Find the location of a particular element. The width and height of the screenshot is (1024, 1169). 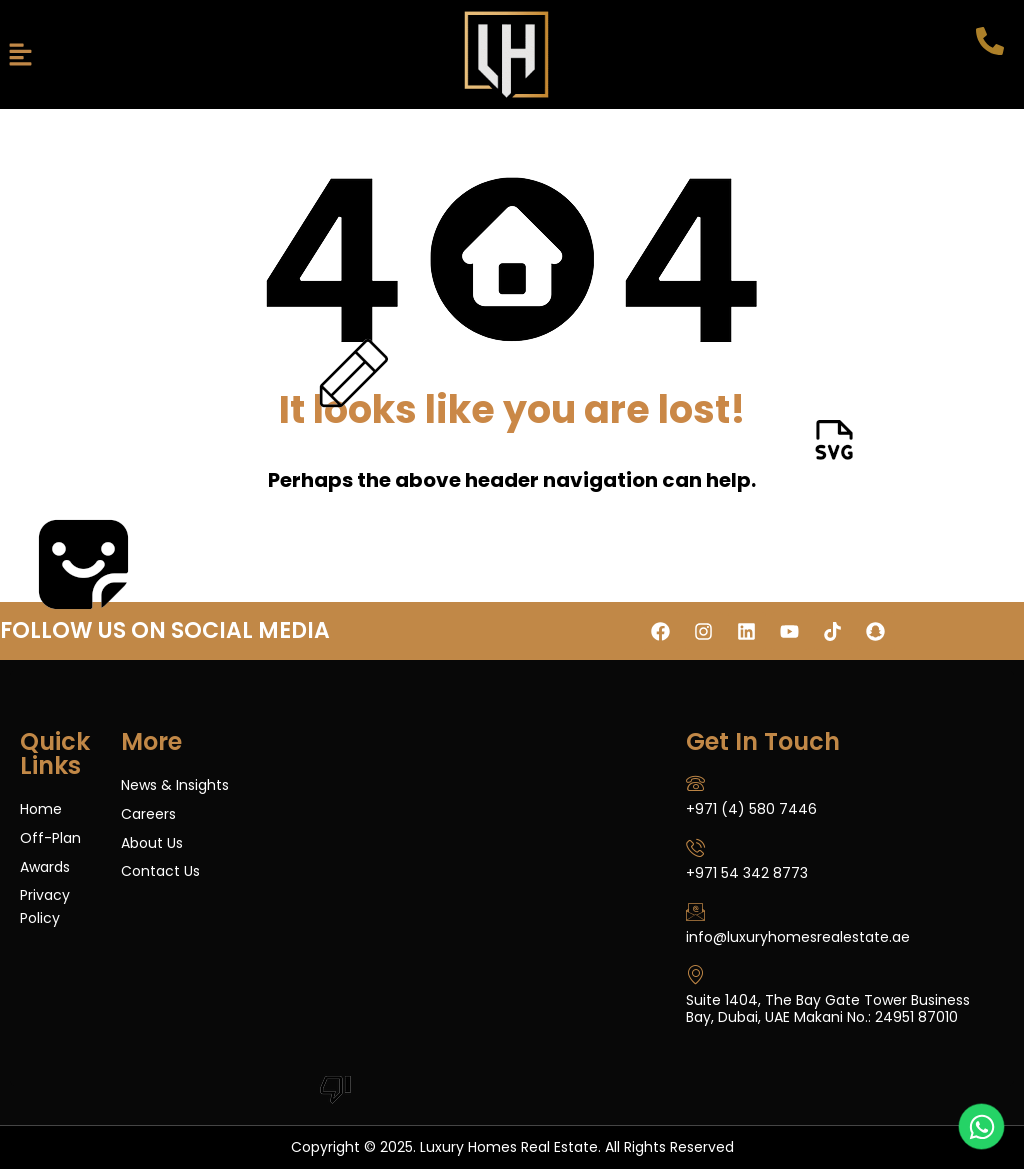

open sticker picker is located at coordinates (83, 564).